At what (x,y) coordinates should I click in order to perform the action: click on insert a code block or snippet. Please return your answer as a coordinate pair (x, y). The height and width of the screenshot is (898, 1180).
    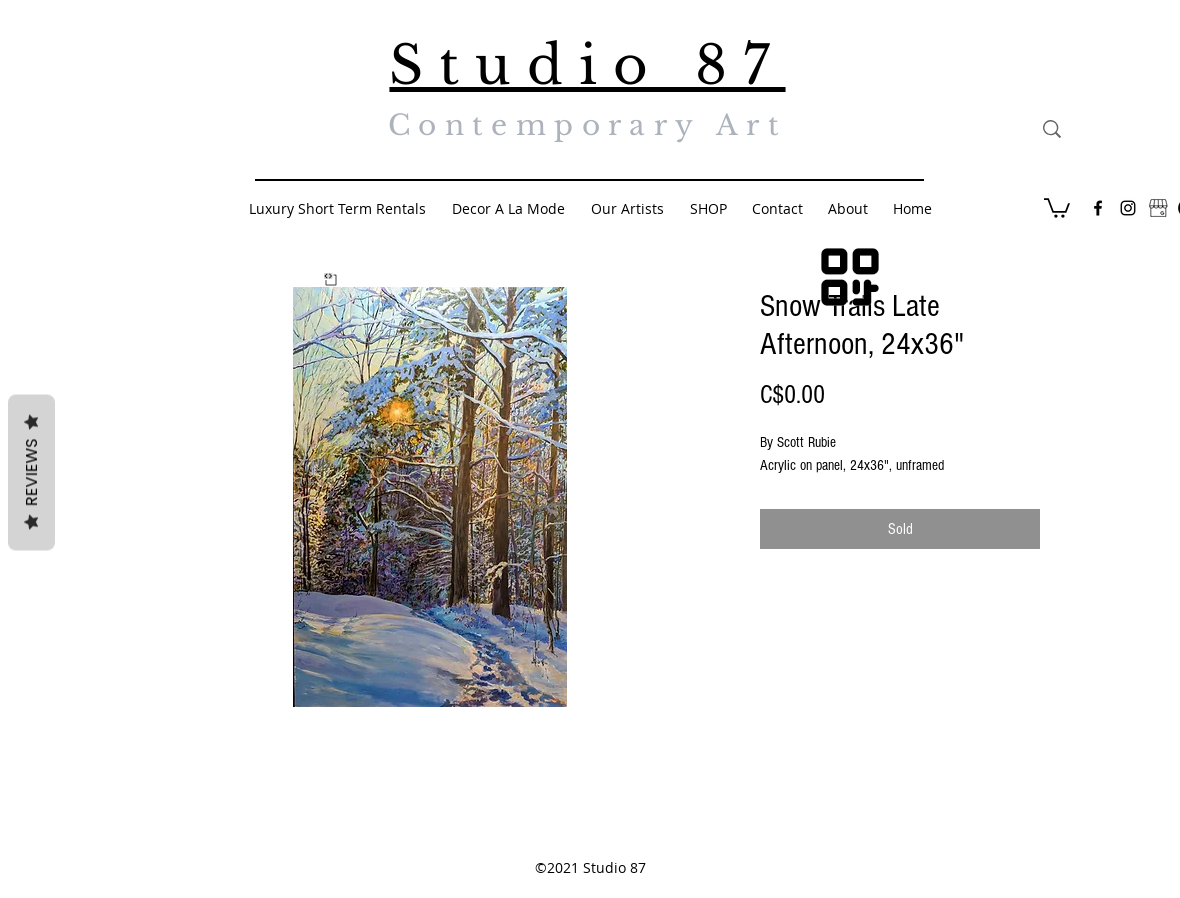
    Looking at the image, I should click on (331, 280).